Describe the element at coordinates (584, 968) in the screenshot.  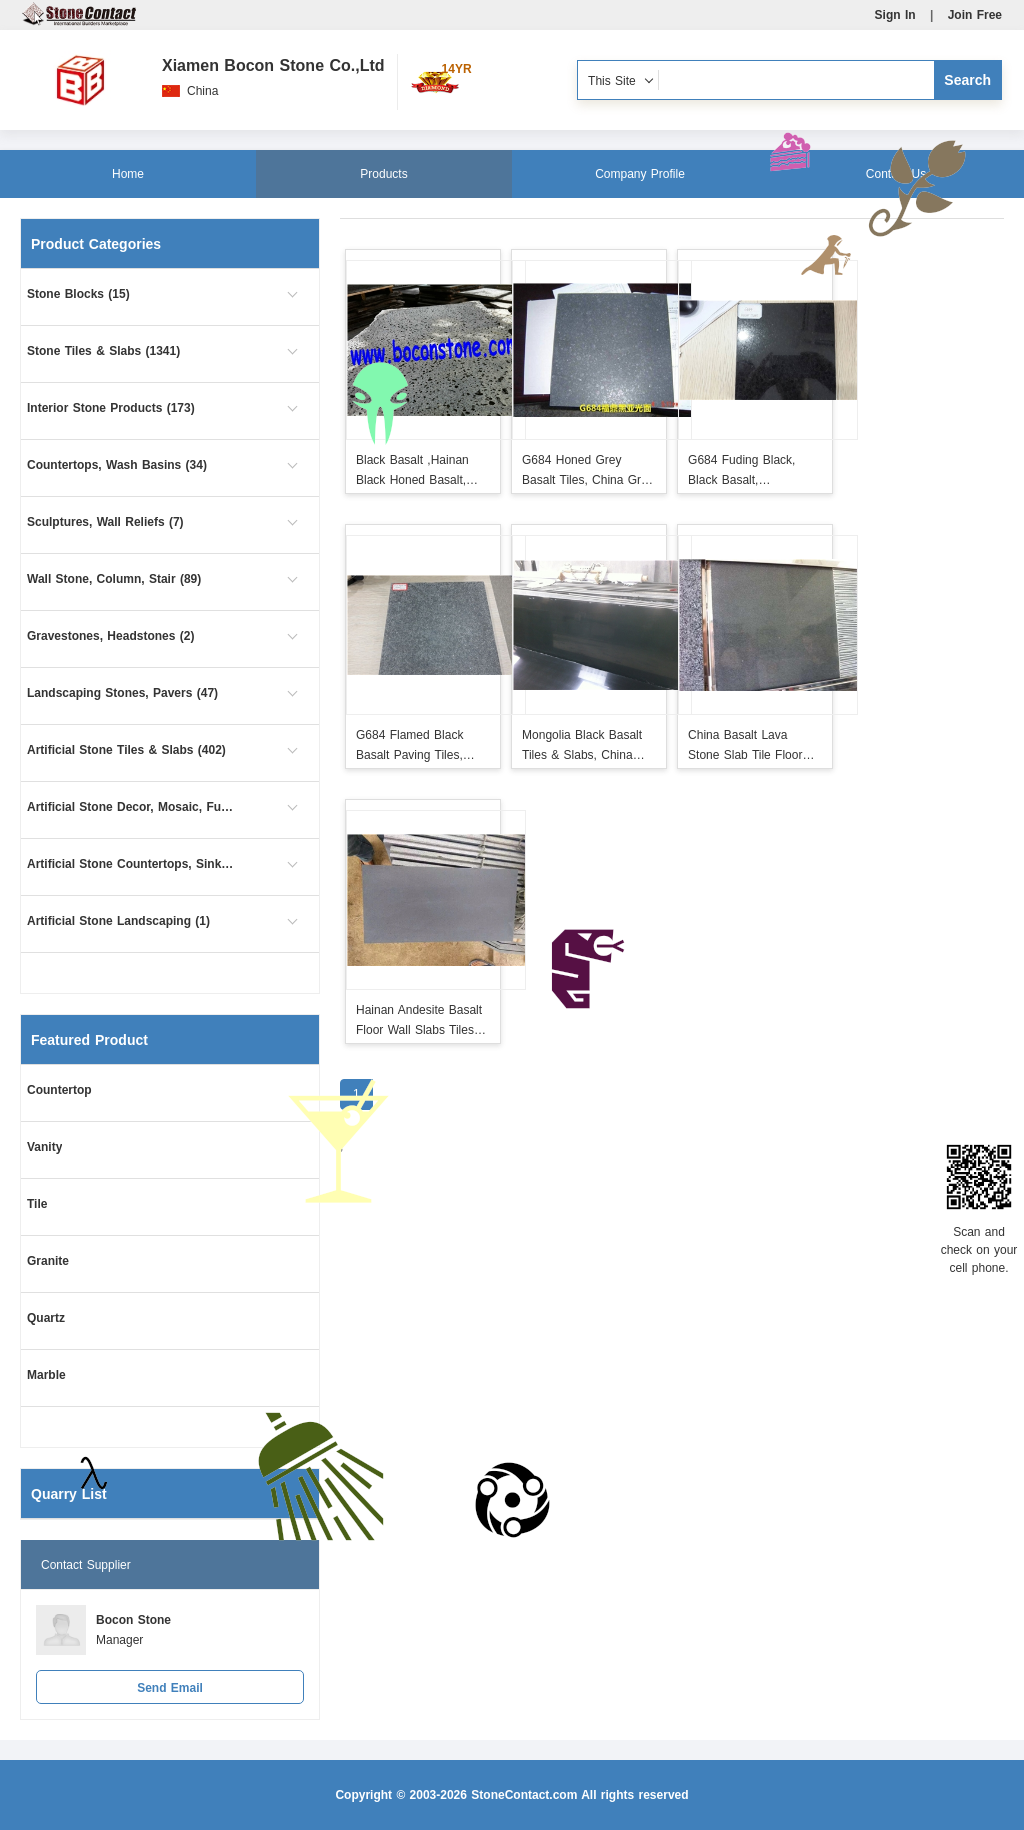
I see `access snake totem or serpent-themed game content` at that location.